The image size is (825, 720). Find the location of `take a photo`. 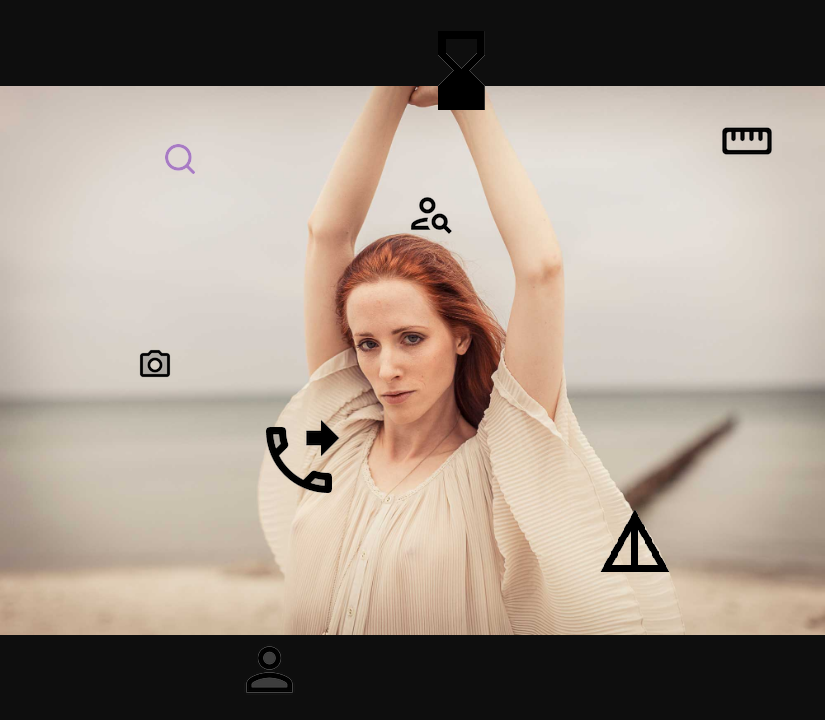

take a photo is located at coordinates (155, 365).